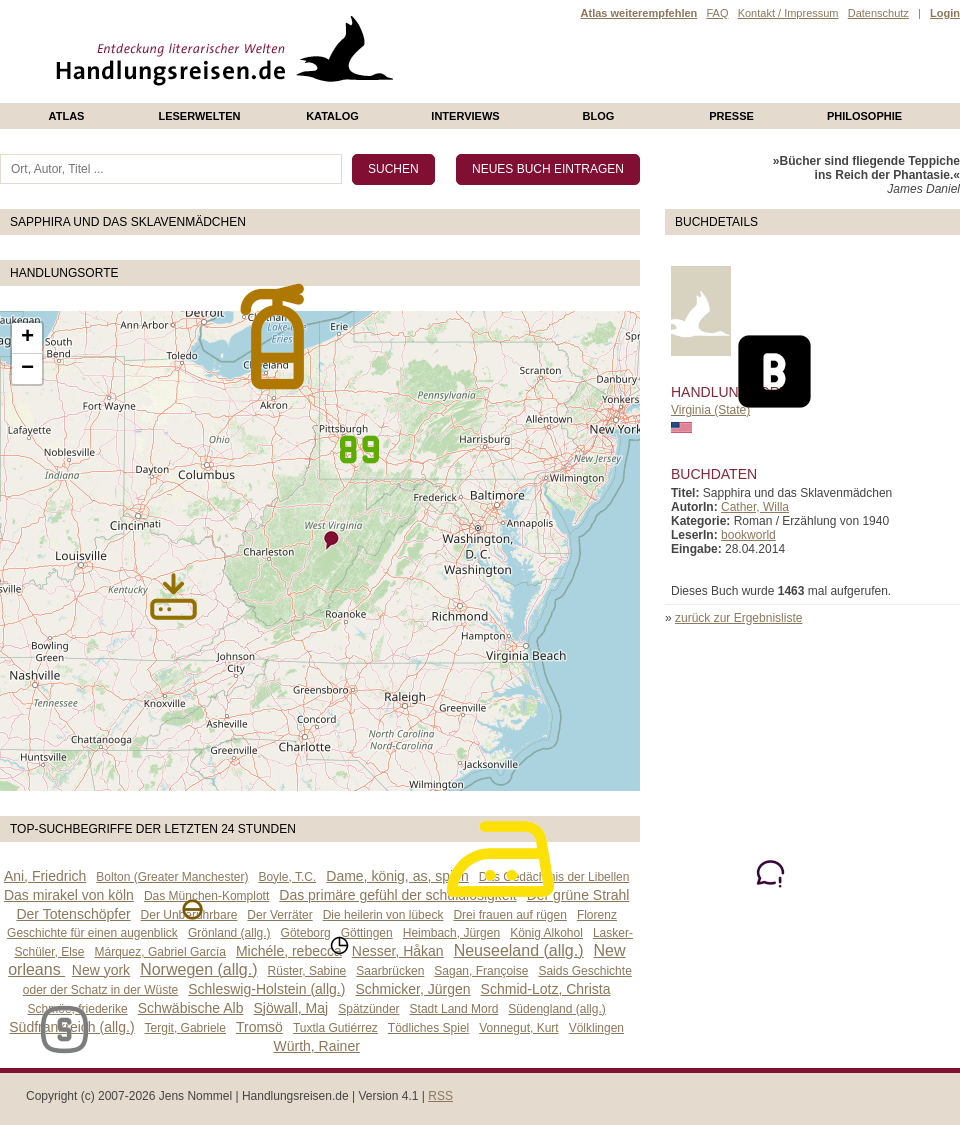 This screenshot has width=960, height=1125. What do you see at coordinates (192, 909) in the screenshot?
I see `select agender identity option` at bounding box center [192, 909].